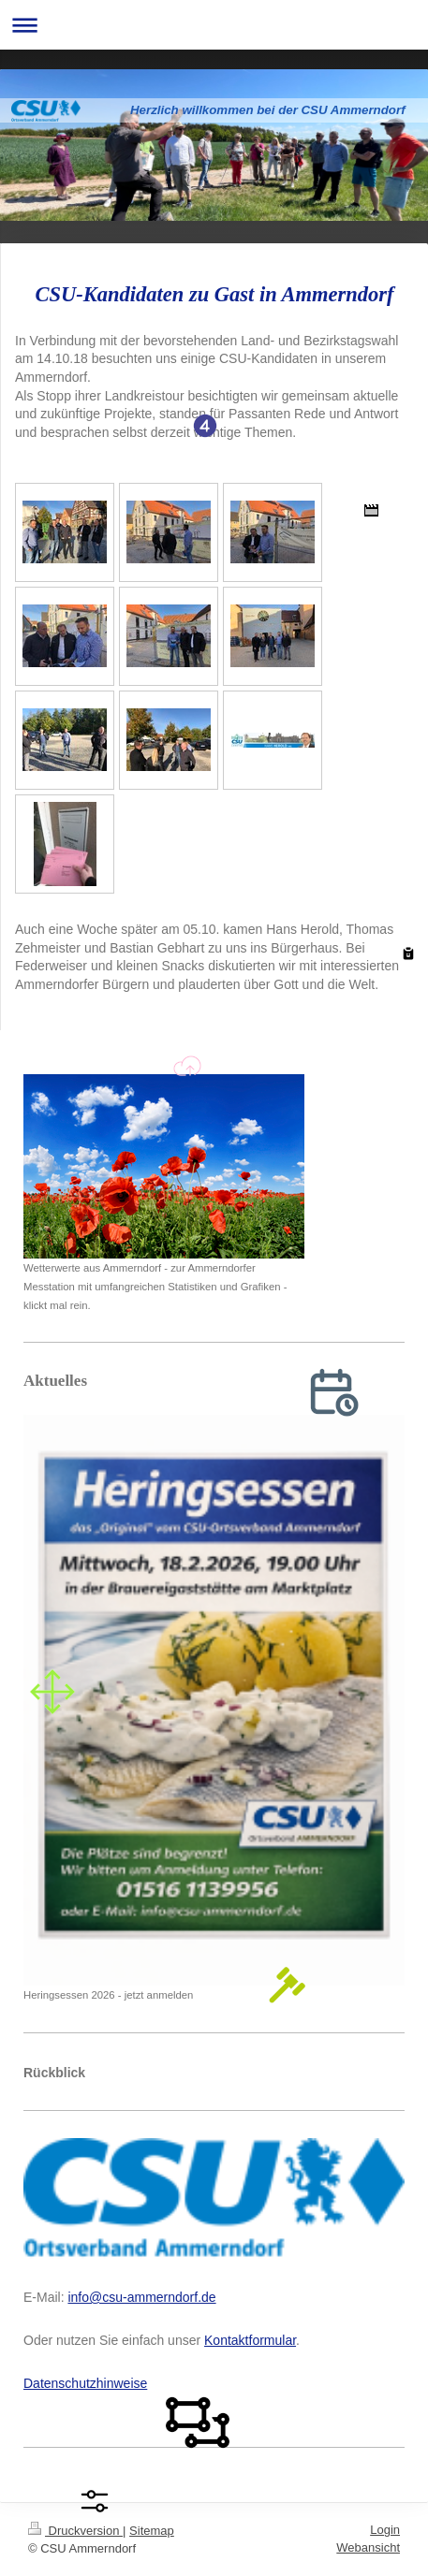  I want to click on ungroup selected objects, so click(198, 2423).